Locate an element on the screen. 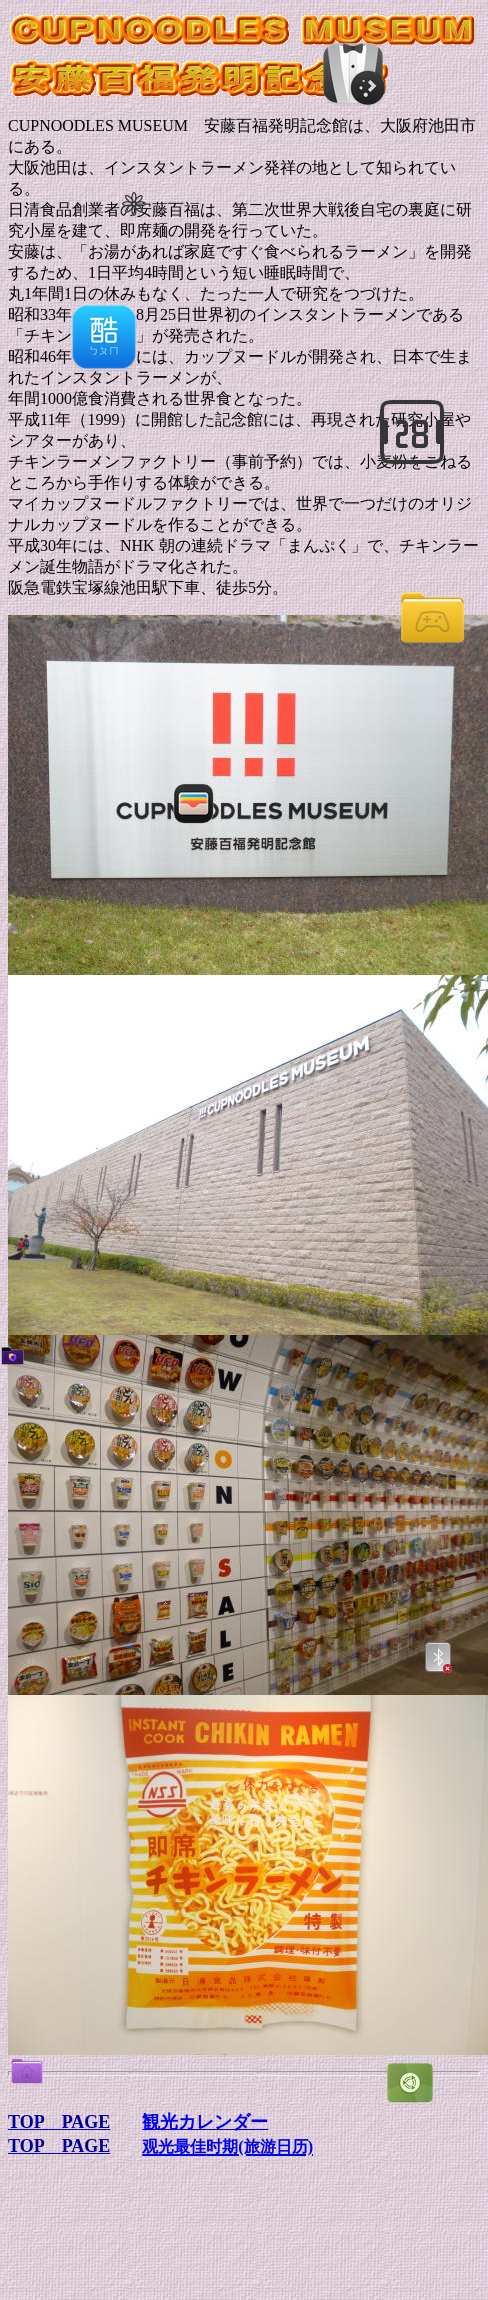 The image size is (488, 2300). access your home folder is located at coordinates (27, 2071).